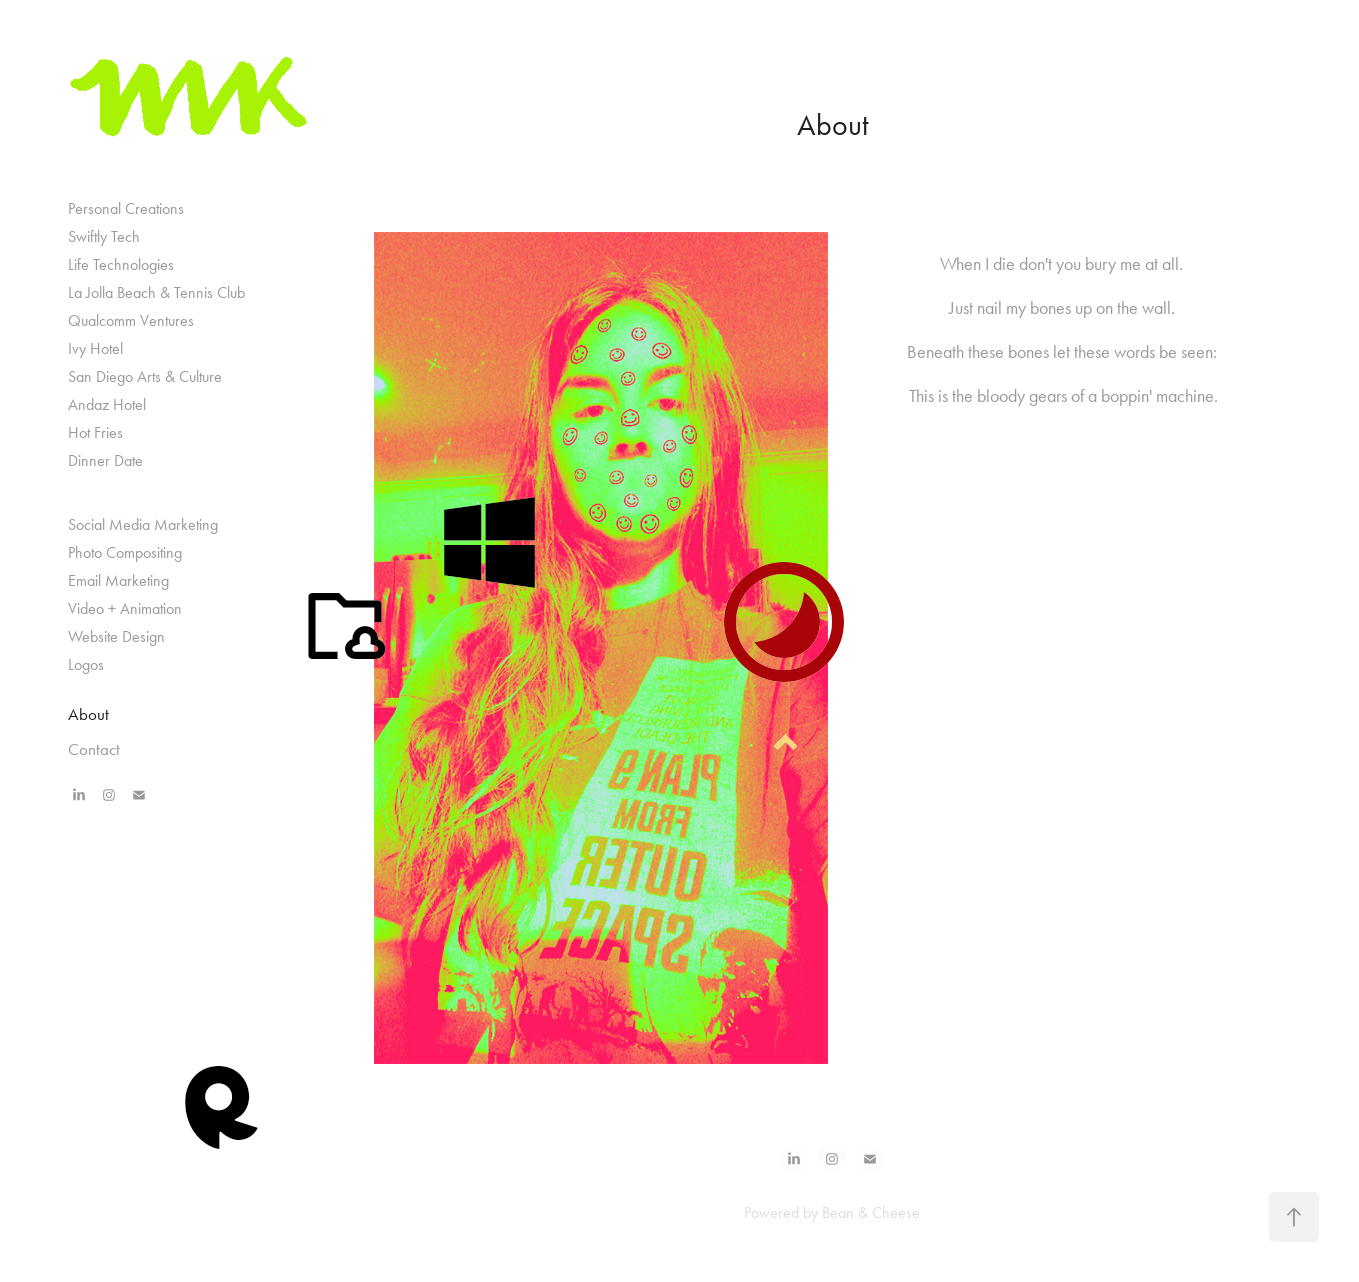  I want to click on expand or collapse a dropdown menu, so click(785, 742).